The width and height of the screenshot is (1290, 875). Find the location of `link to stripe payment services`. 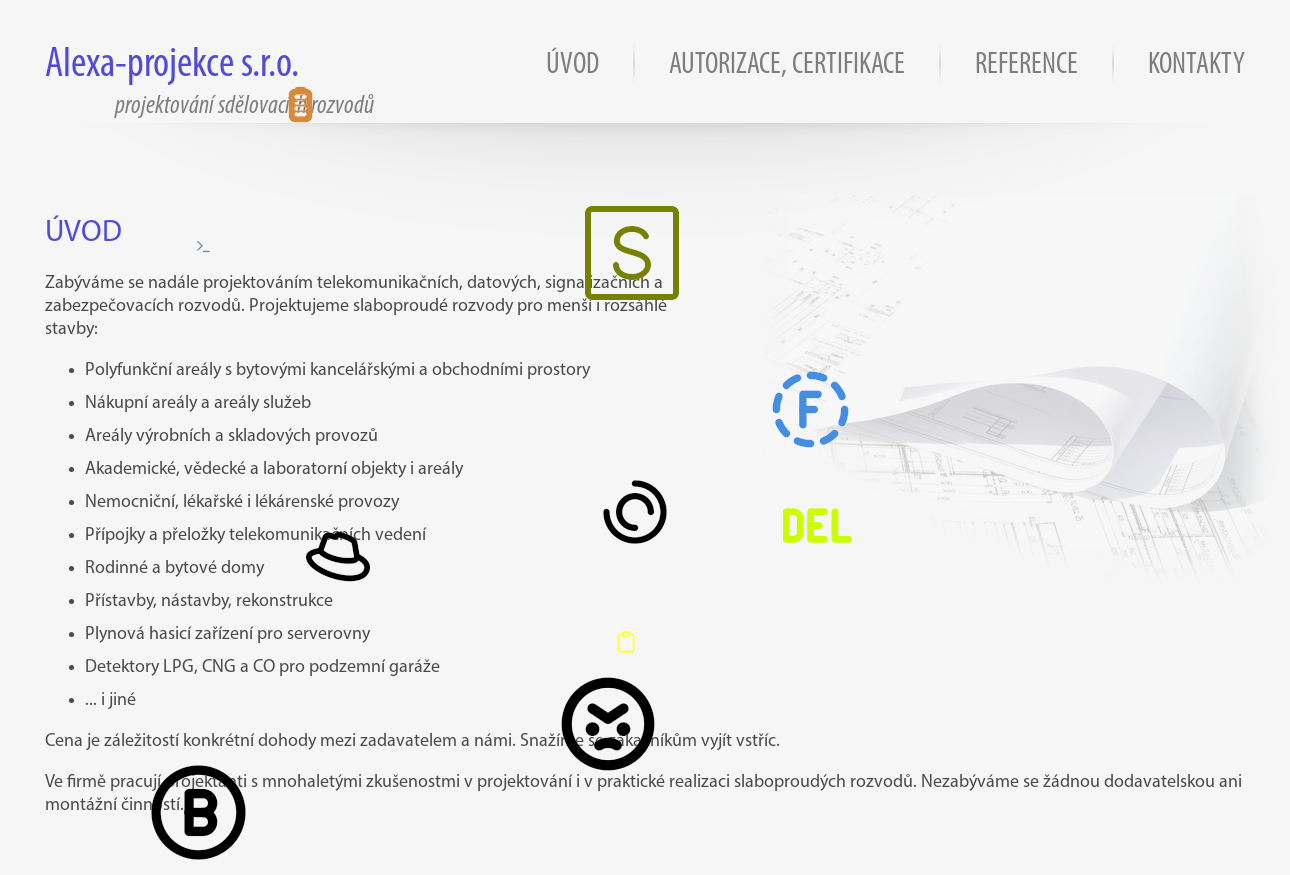

link to stripe payment services is located at coordinates (632, 253).